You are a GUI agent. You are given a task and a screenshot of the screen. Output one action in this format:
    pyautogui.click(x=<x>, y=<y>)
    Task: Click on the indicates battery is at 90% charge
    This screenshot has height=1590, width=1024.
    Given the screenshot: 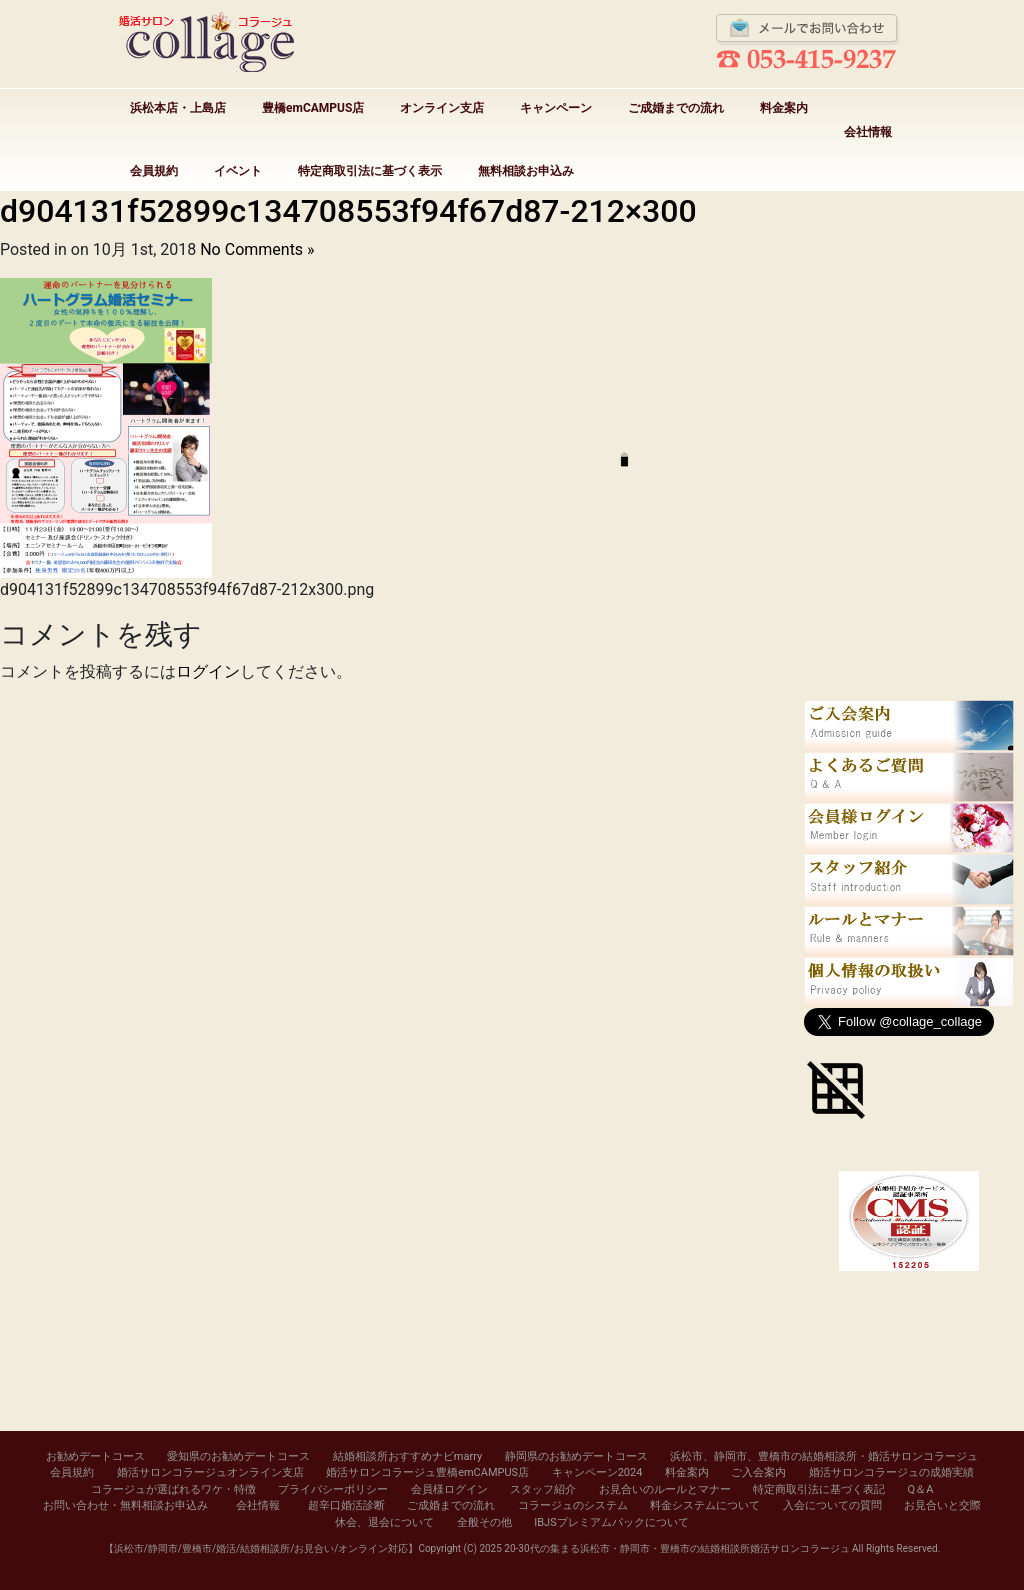 What is the action you would take?
    pyautogui.click(x=624, y=459)
    